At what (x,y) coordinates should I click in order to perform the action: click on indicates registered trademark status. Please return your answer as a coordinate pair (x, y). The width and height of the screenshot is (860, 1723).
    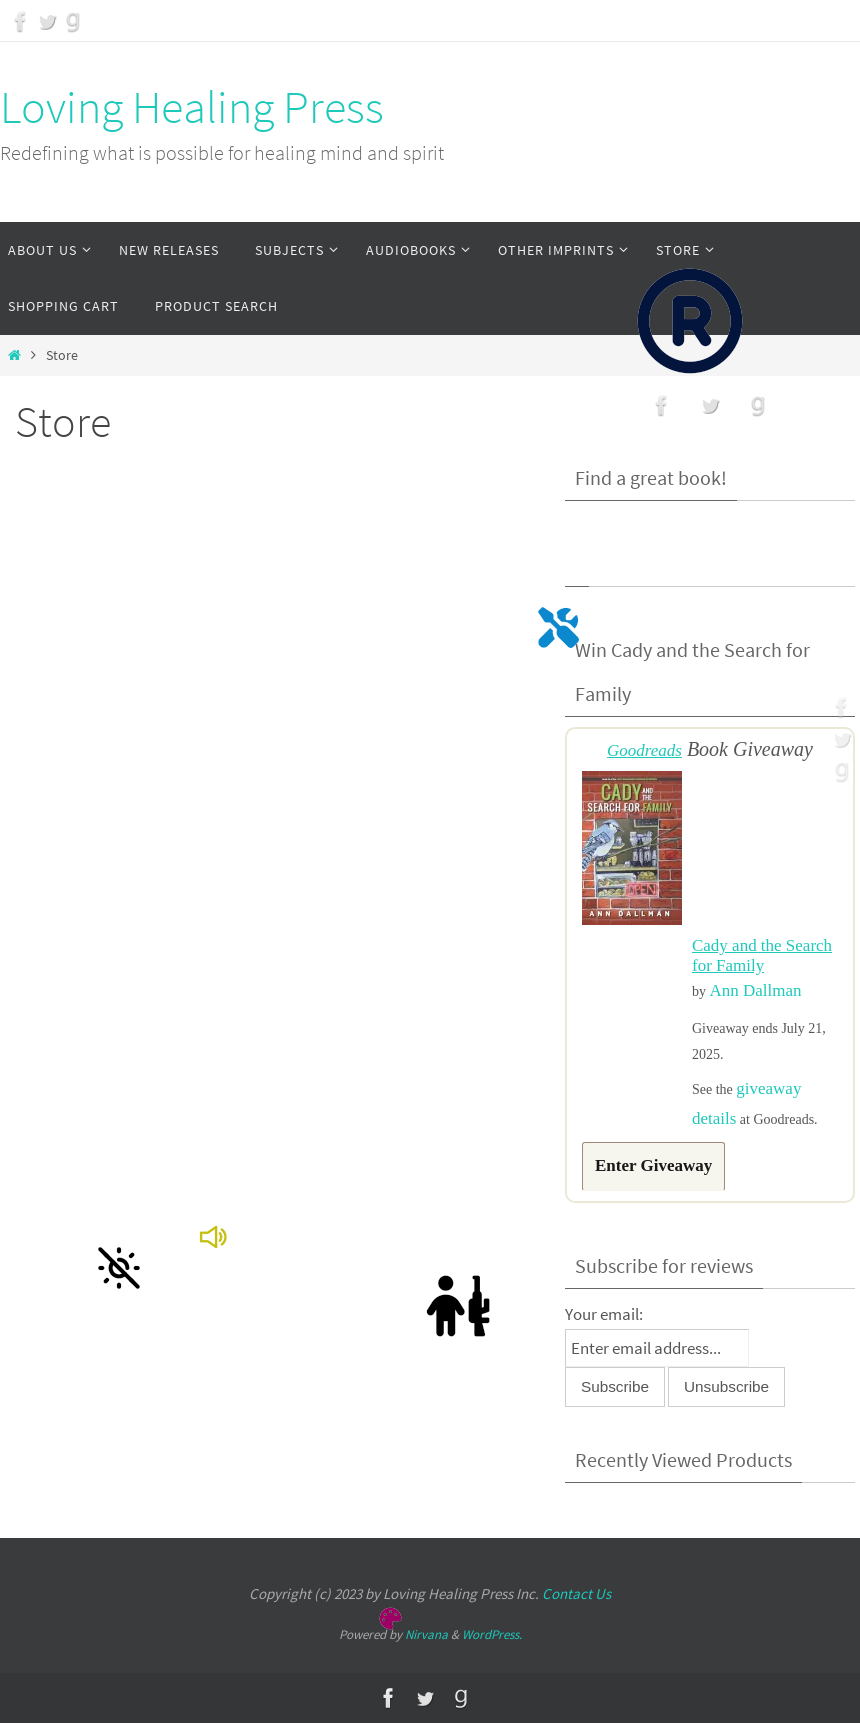
    Looking at the image, I should click on (690, 321).